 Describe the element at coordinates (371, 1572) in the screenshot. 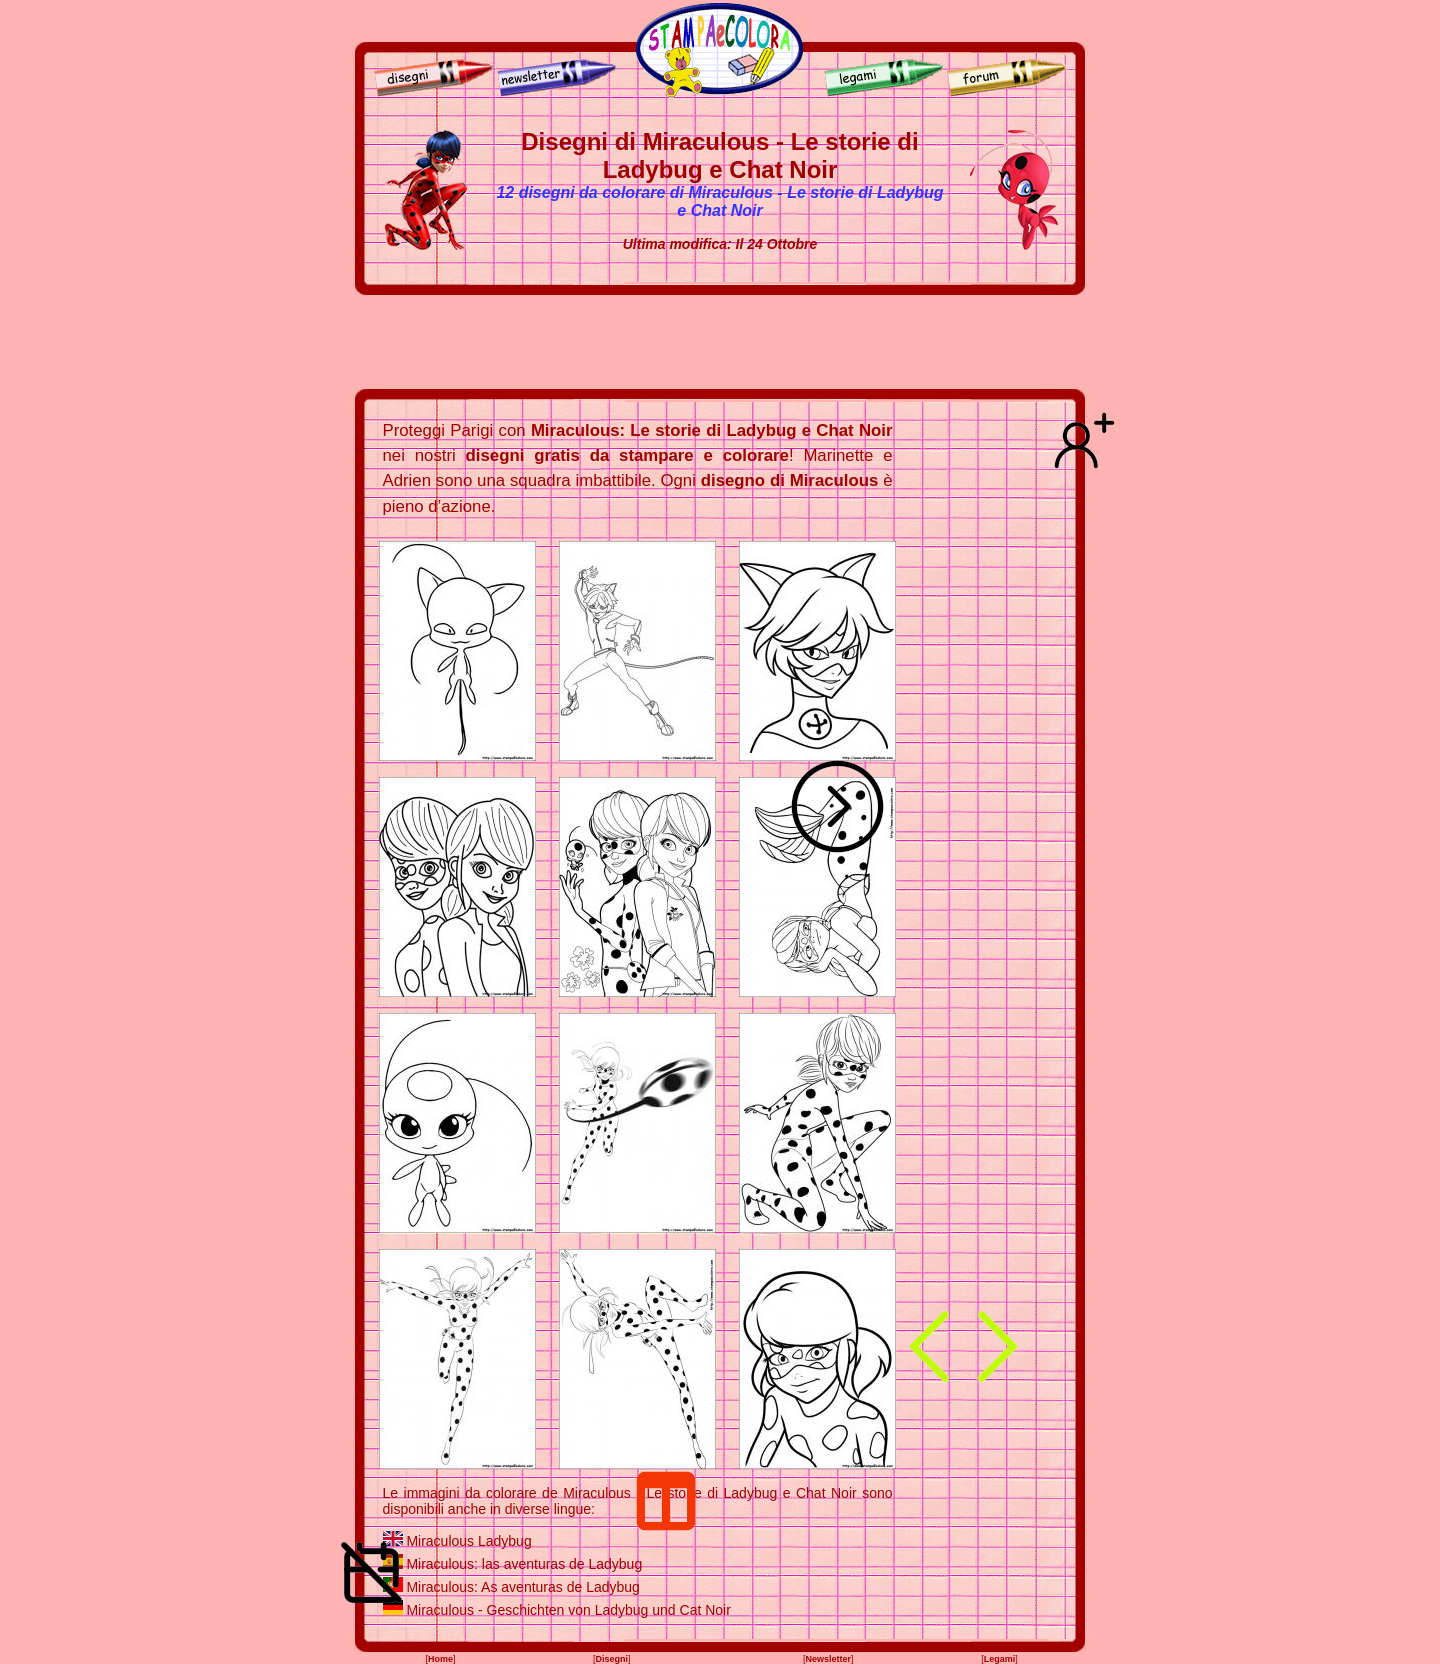

I see `disable calendar or scheduling features` at that location.